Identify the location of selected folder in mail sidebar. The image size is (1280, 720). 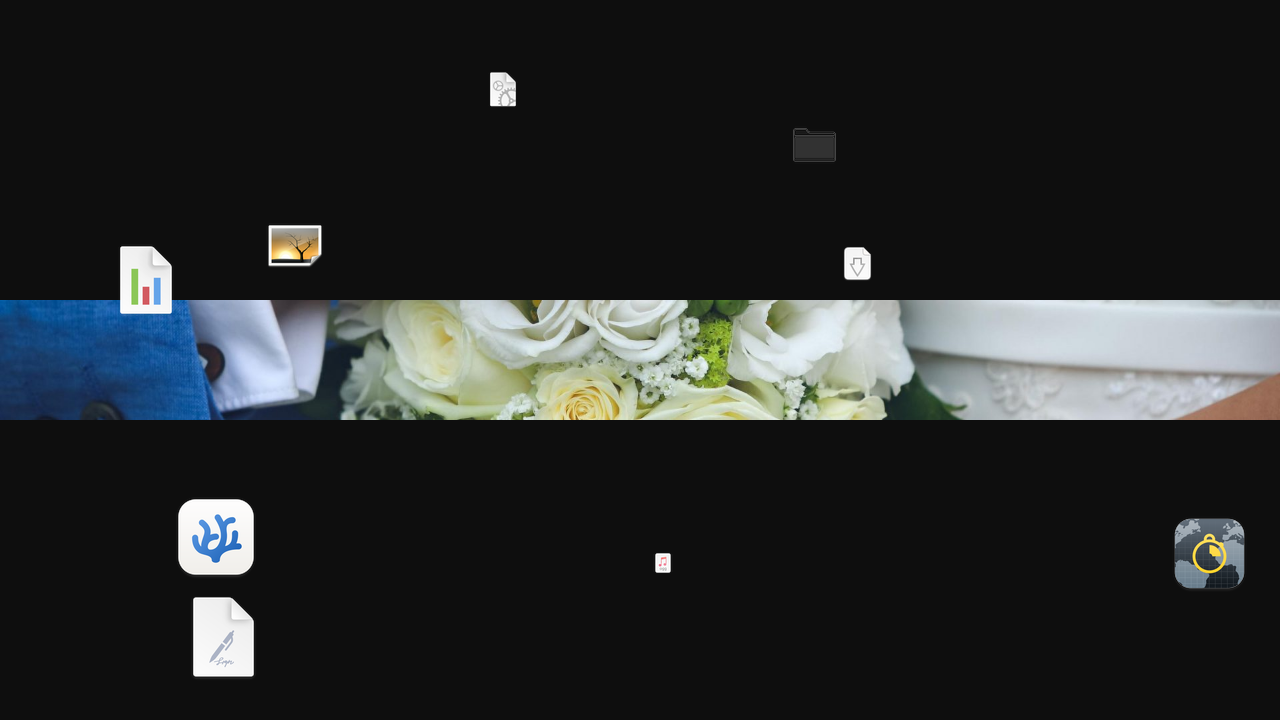
(814, 144).